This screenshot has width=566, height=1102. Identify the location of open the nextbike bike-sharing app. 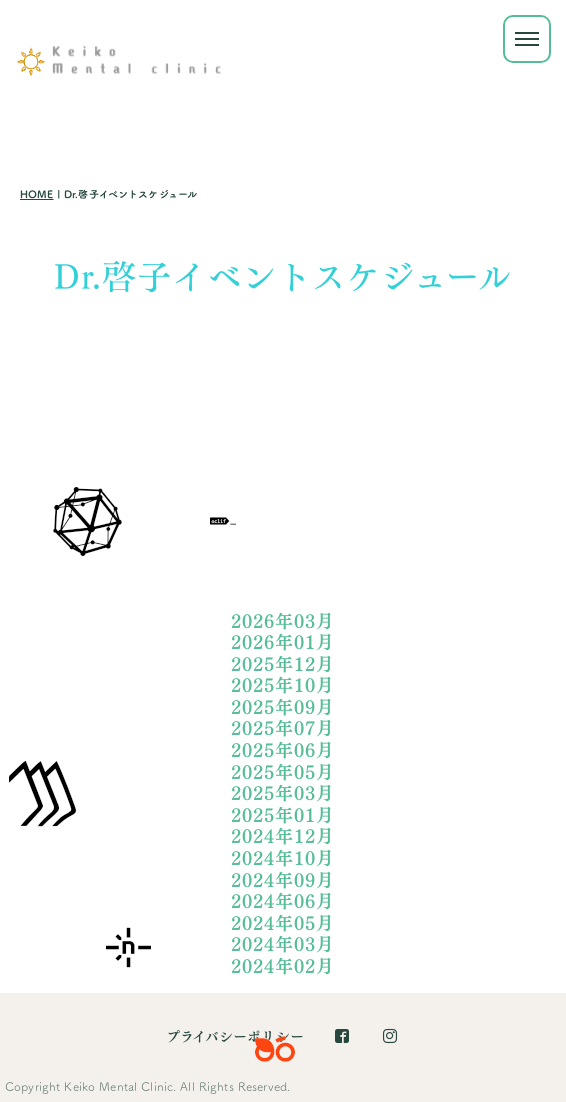
(275, 1049).